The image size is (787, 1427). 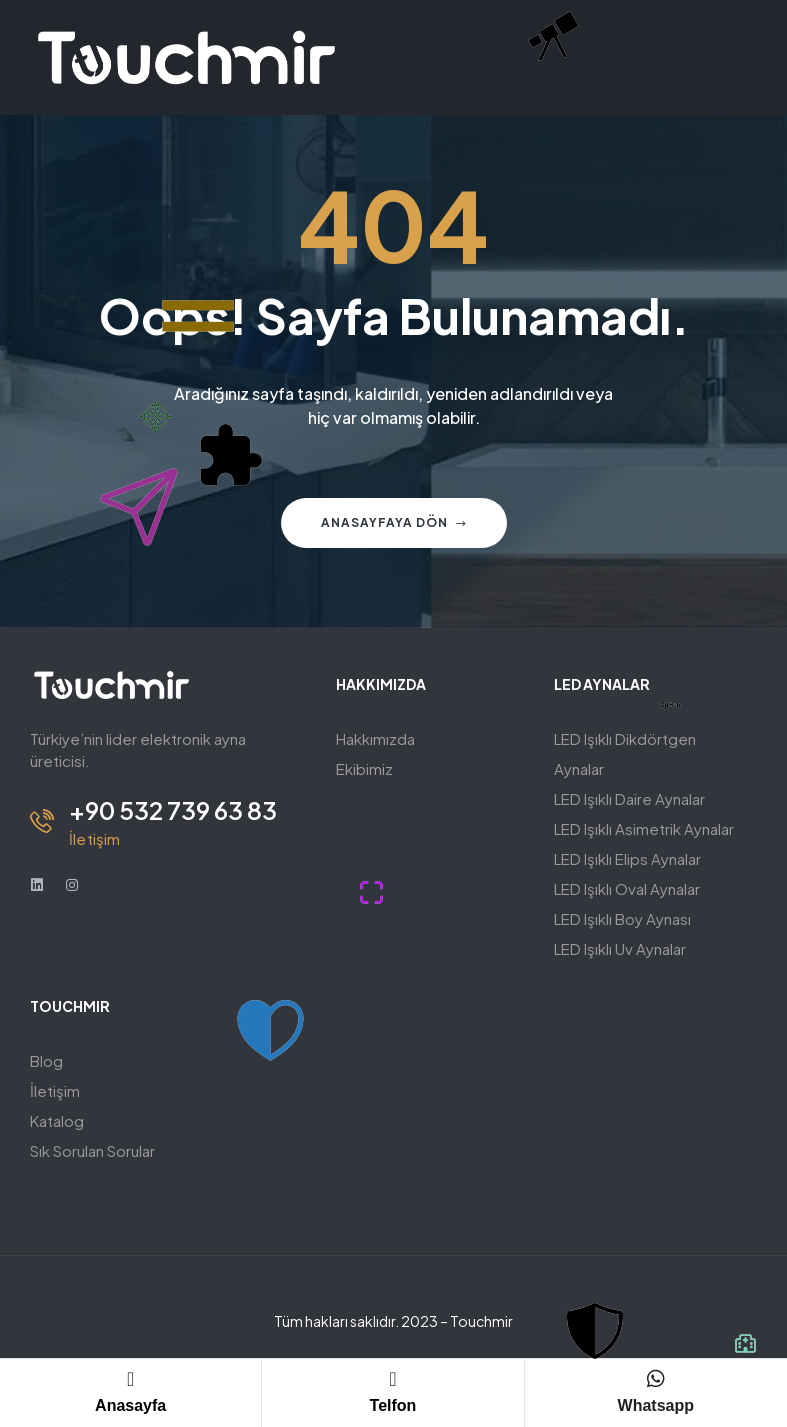 What do you see at coordinates (270, 1030) in the screenshot?
I see `indicates partial like or favorite status` at bounding box center [270, 1030].